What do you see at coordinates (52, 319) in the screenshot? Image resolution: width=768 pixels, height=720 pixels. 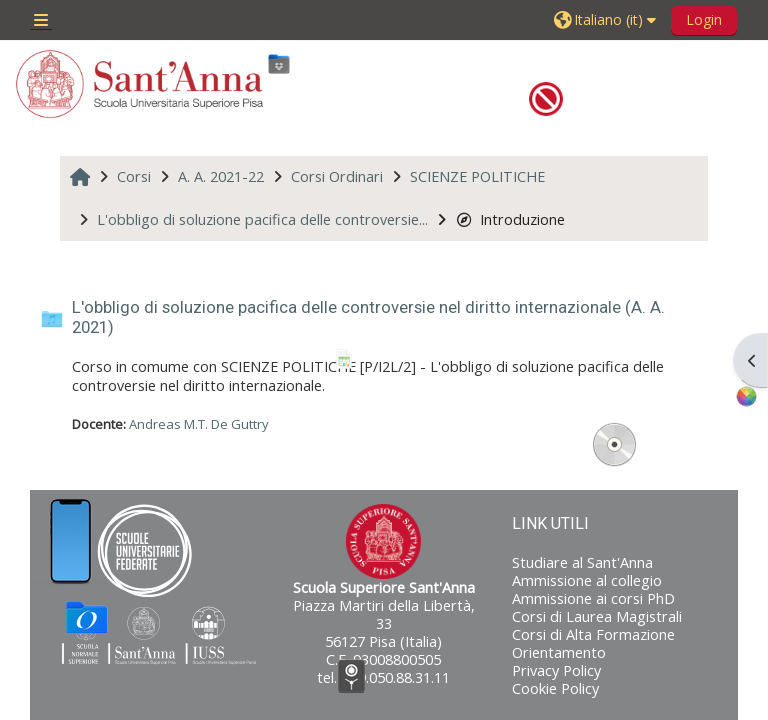 I see `open your music folder` at bounding box center [52, 319].